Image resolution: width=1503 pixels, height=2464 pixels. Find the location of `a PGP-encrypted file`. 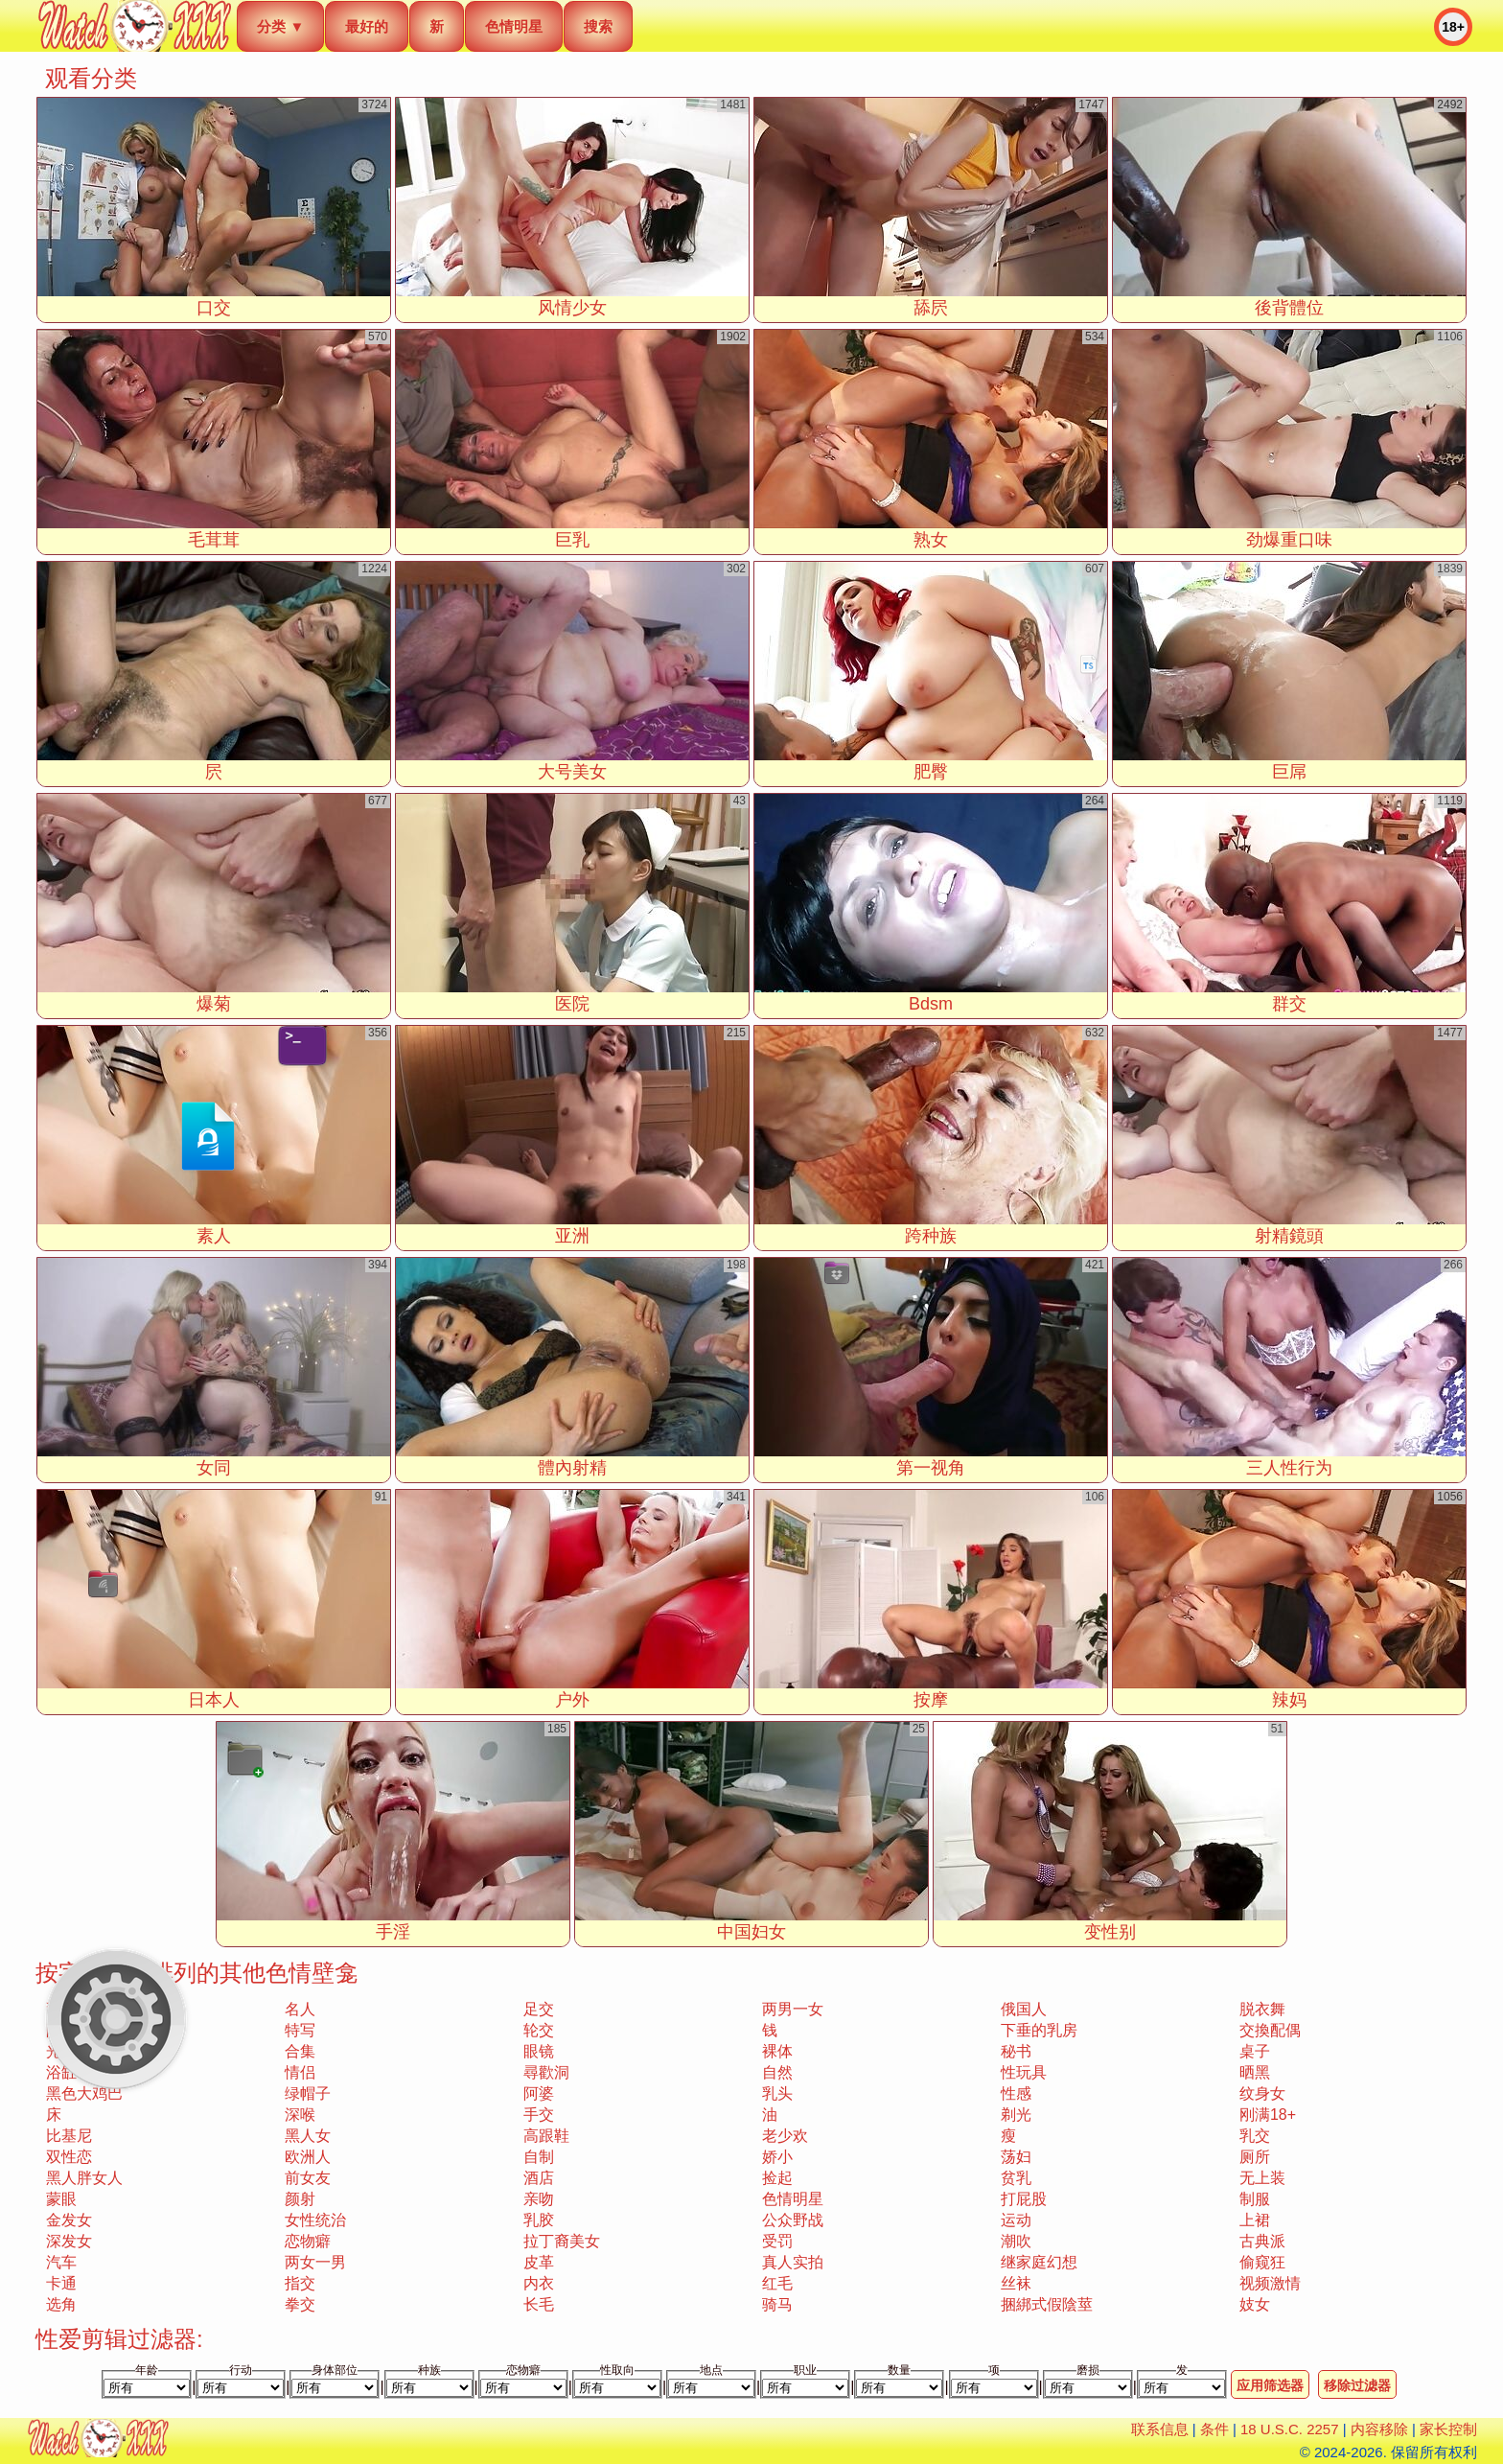

a PGP-encrypted file is located at coordinates (208, 1136).